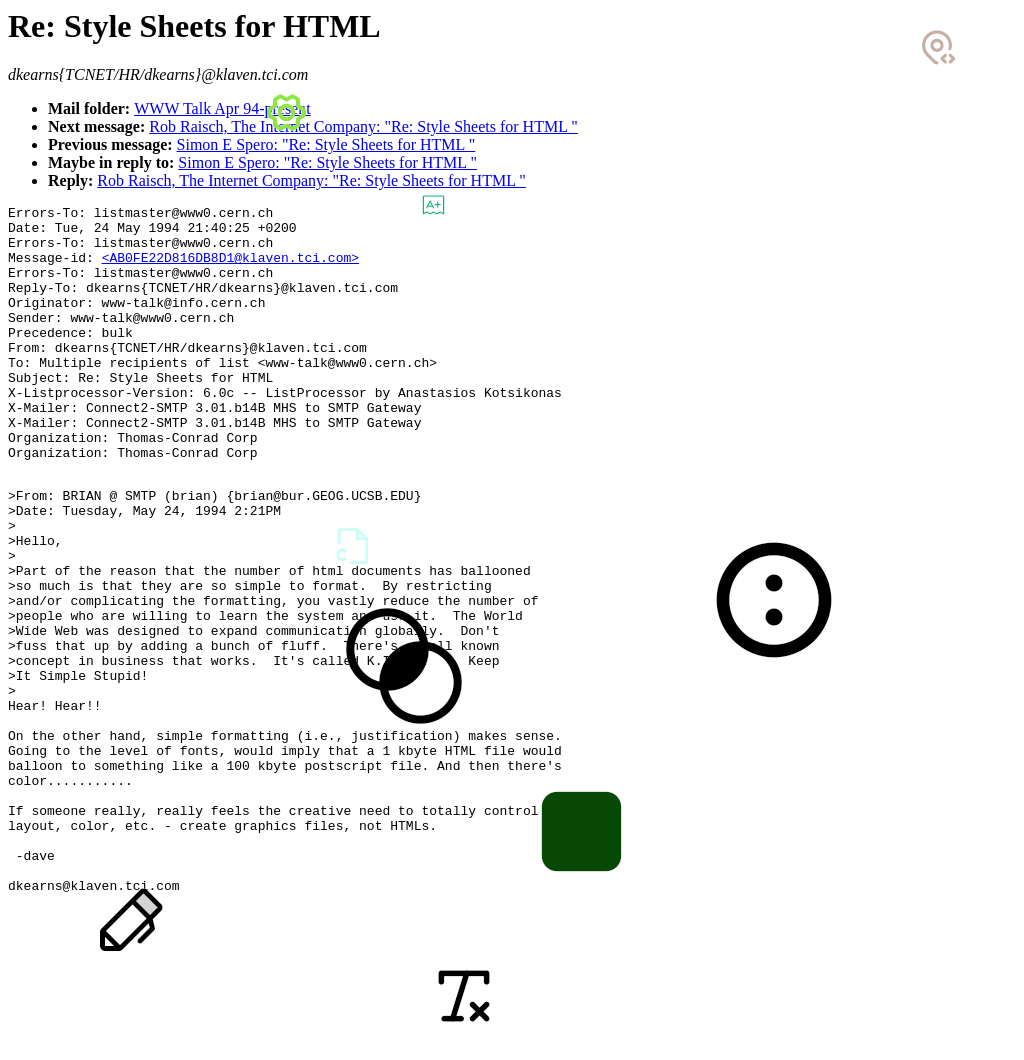  Describe the element at coordinates (464, 996) in the screenshot. I see `clear text formatting` at that location.